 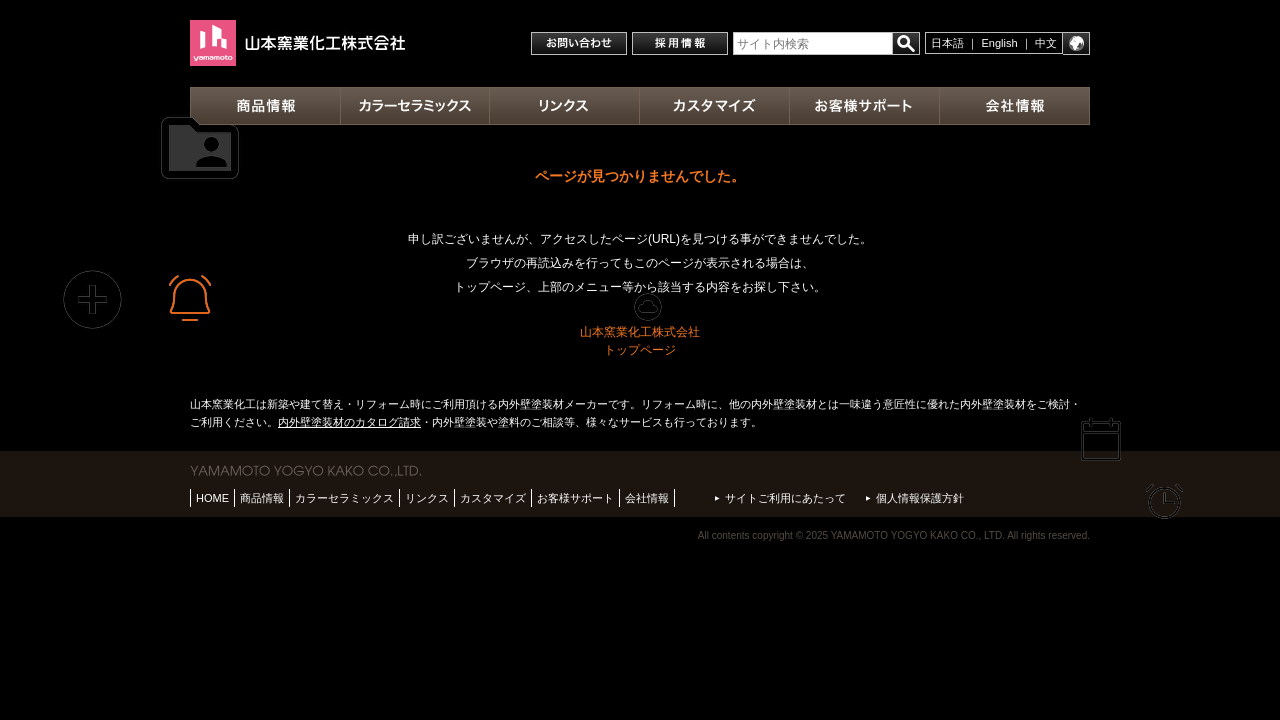 I want to click on set or manage alarms, so click(x=1164, y=501).